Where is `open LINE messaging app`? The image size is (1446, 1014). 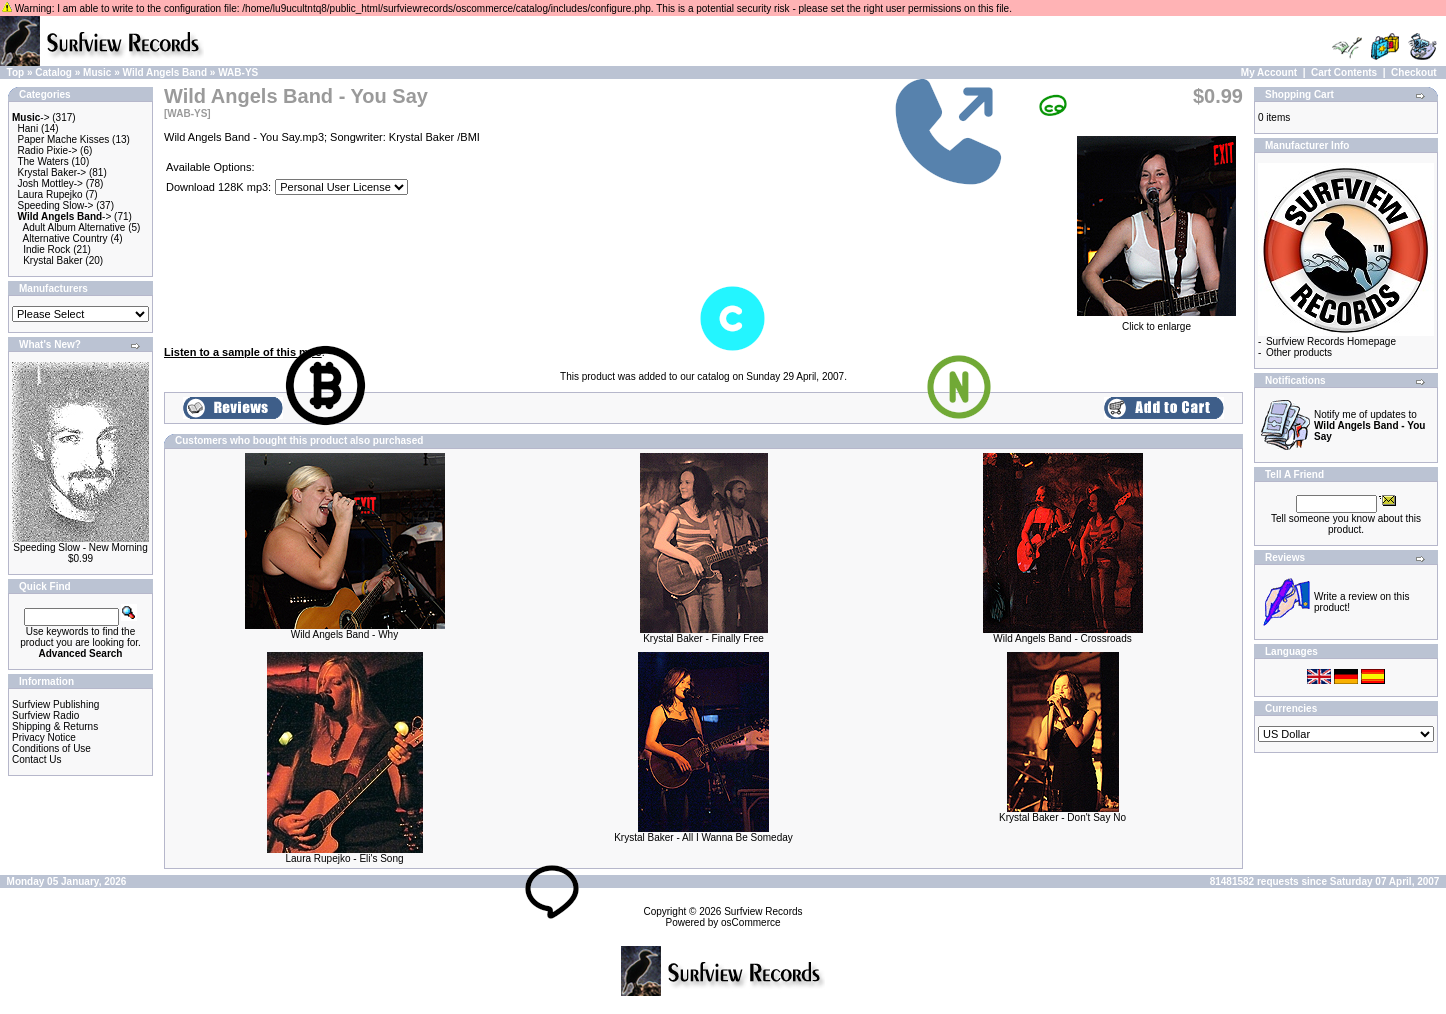
open LINE messaging app is located at coordinates (552, 892).